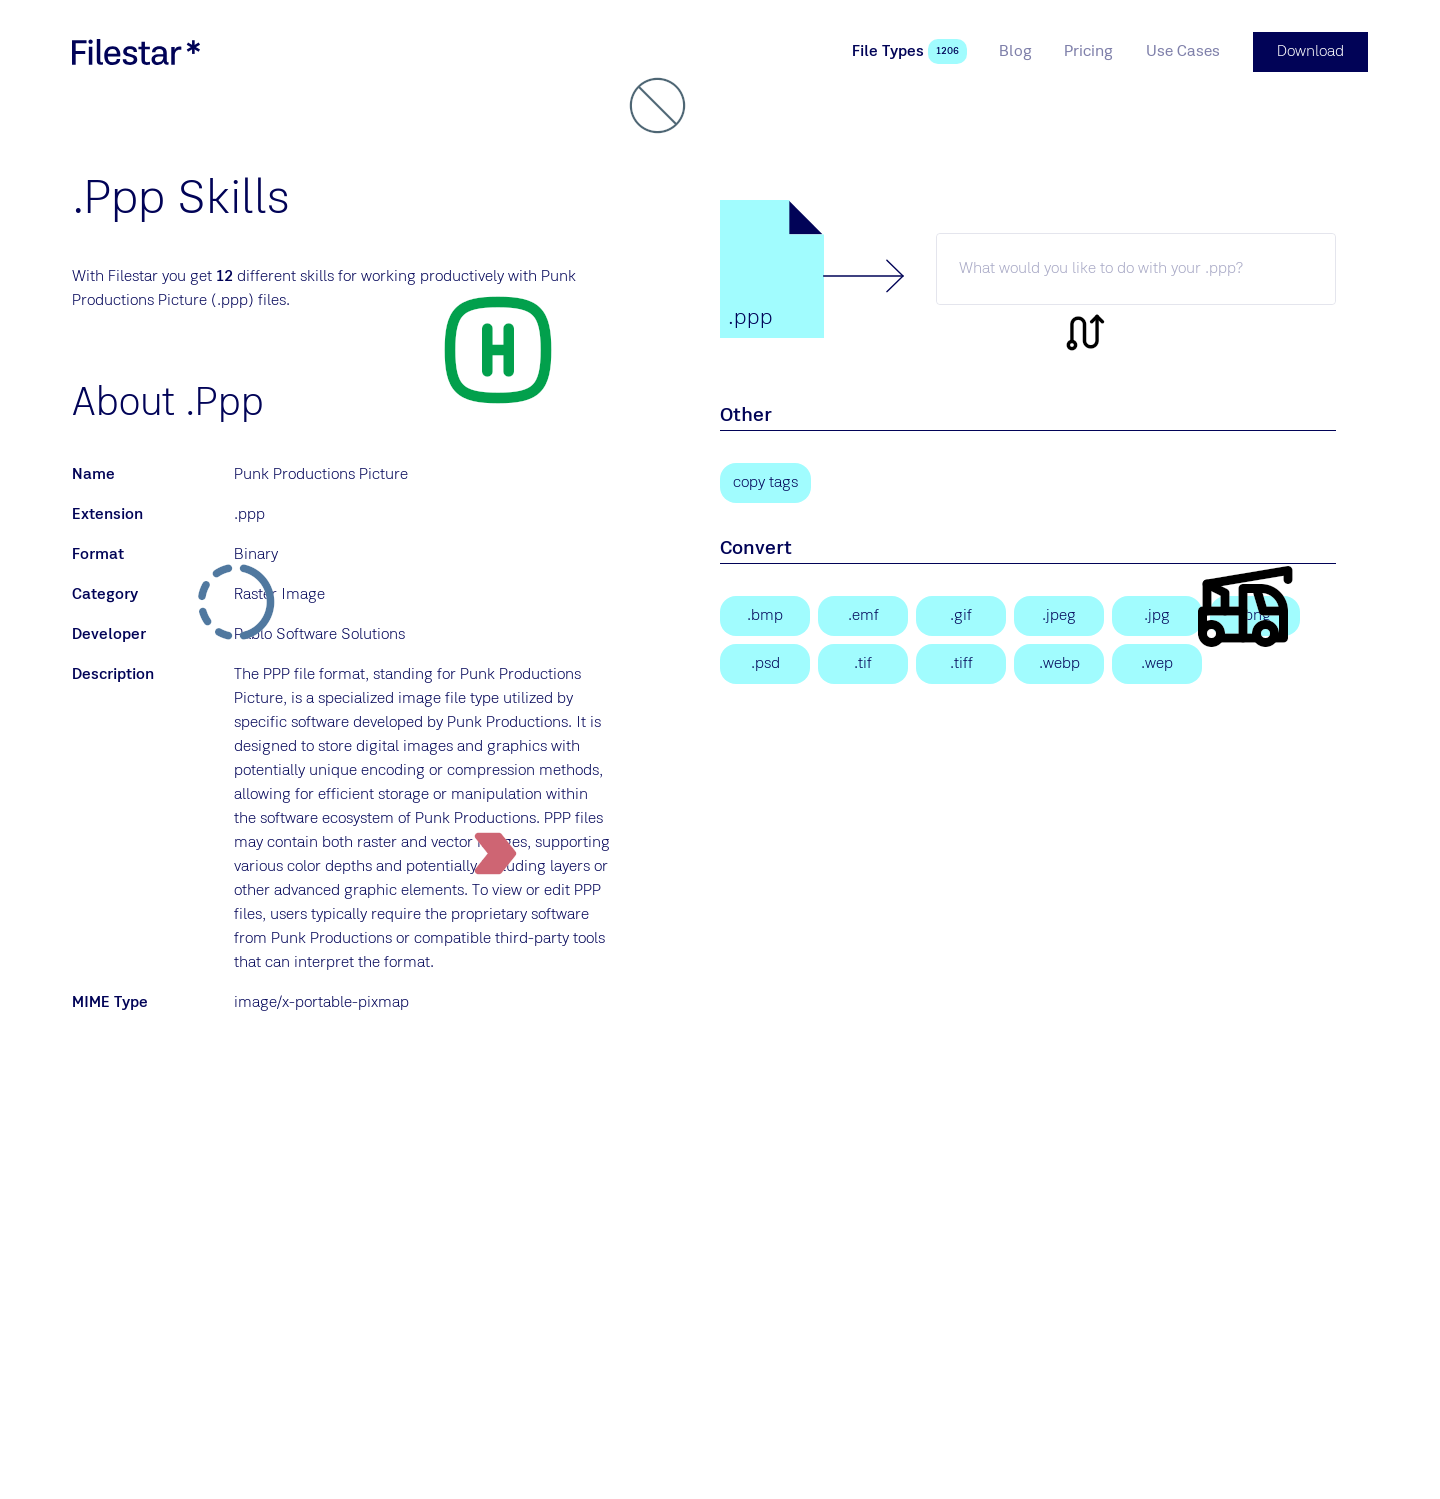 The height and width of the screenshot is (1499, 1440). What do you see at coordinates (1084, 332) in the screenshot?
I see `s-turn or winding road ahead` at bounding box center [1084, 332].